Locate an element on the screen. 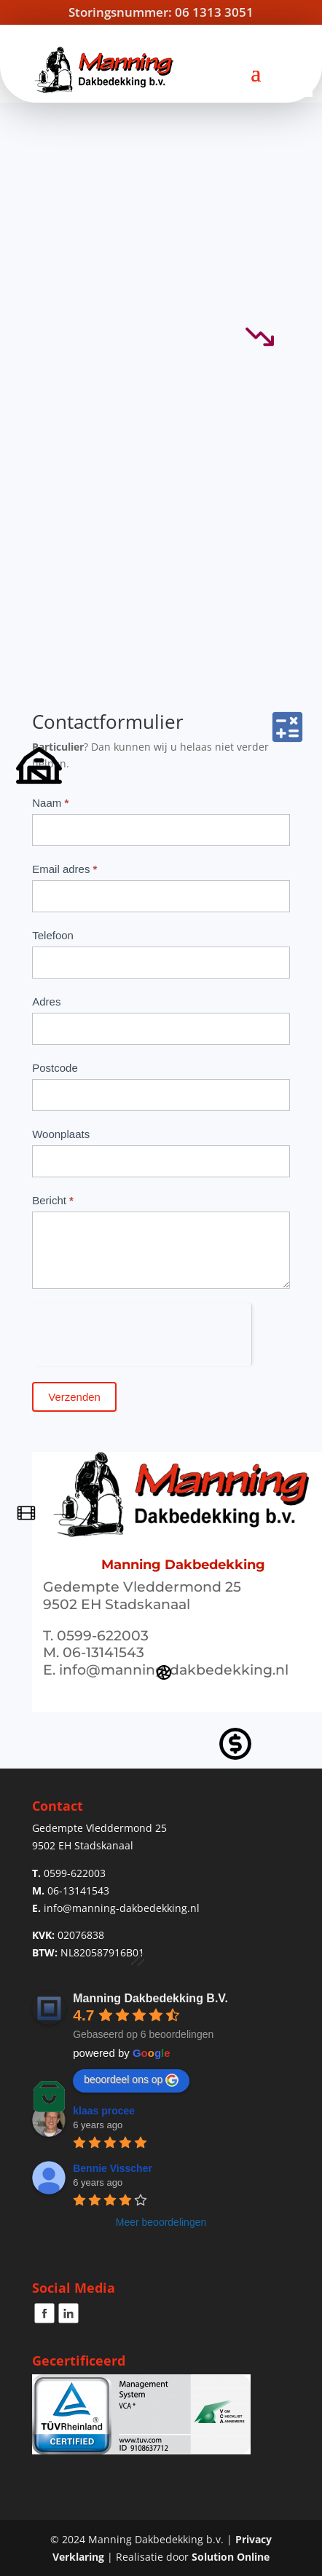 Image resolution: width=322 pixels, height=2576 pixels. view account balance or financial summary is located at coordinates (235, 1744).